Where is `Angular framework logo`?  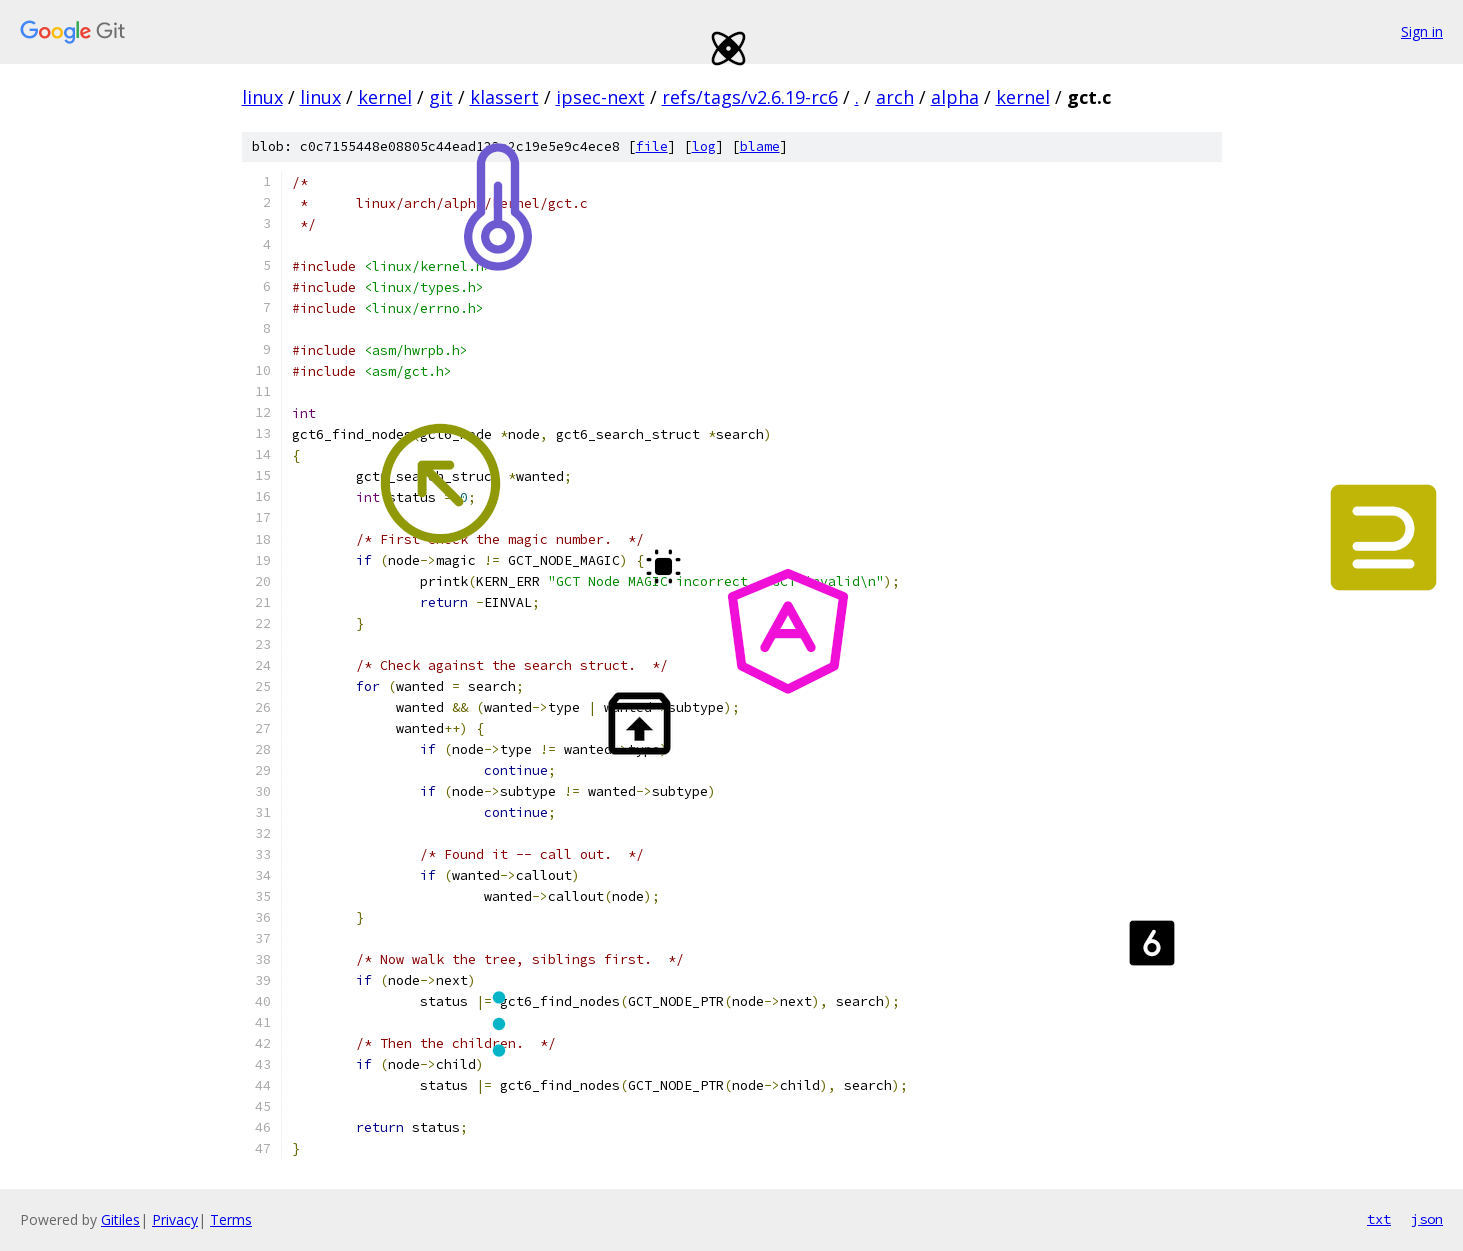
Angular framework logo is located at coordinates (788, 629).